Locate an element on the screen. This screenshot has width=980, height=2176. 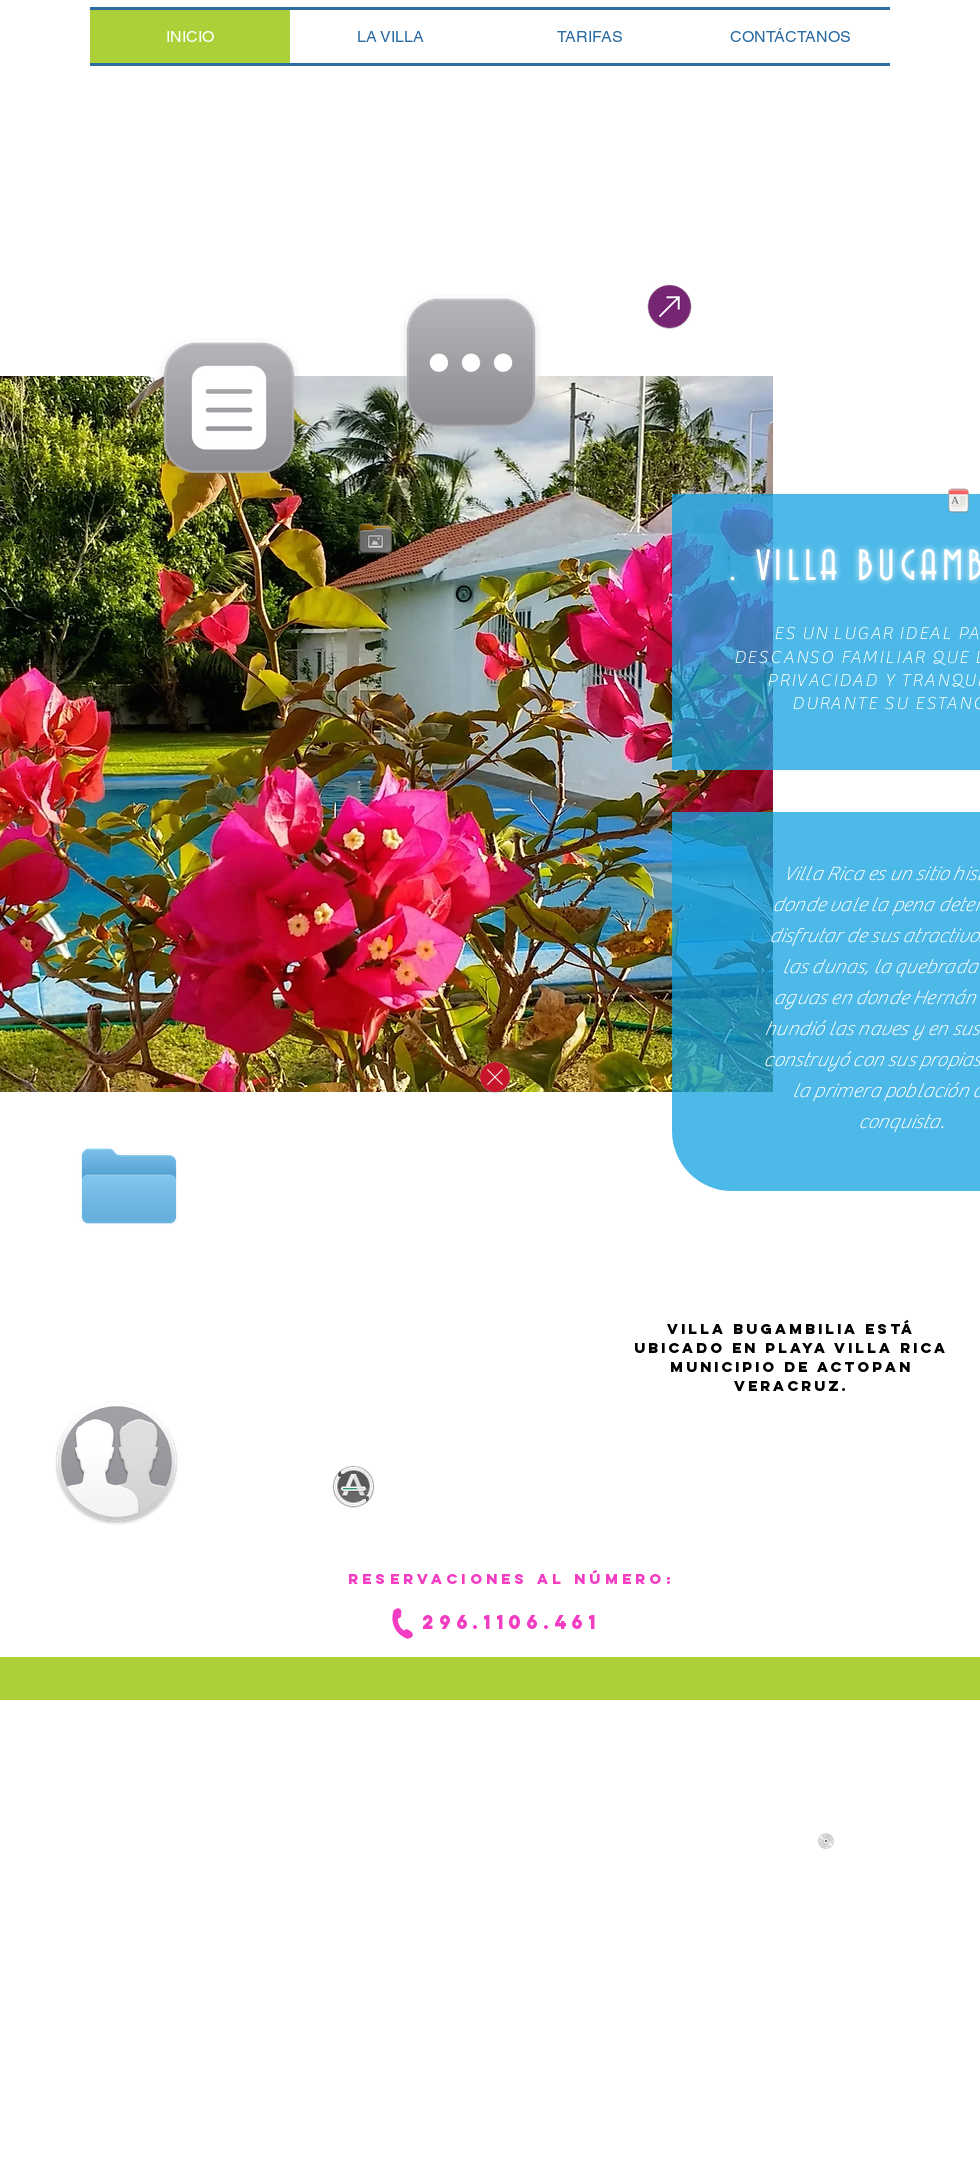
indicates a sync error with a shared file or folder is located at coordinates (495, 1077).